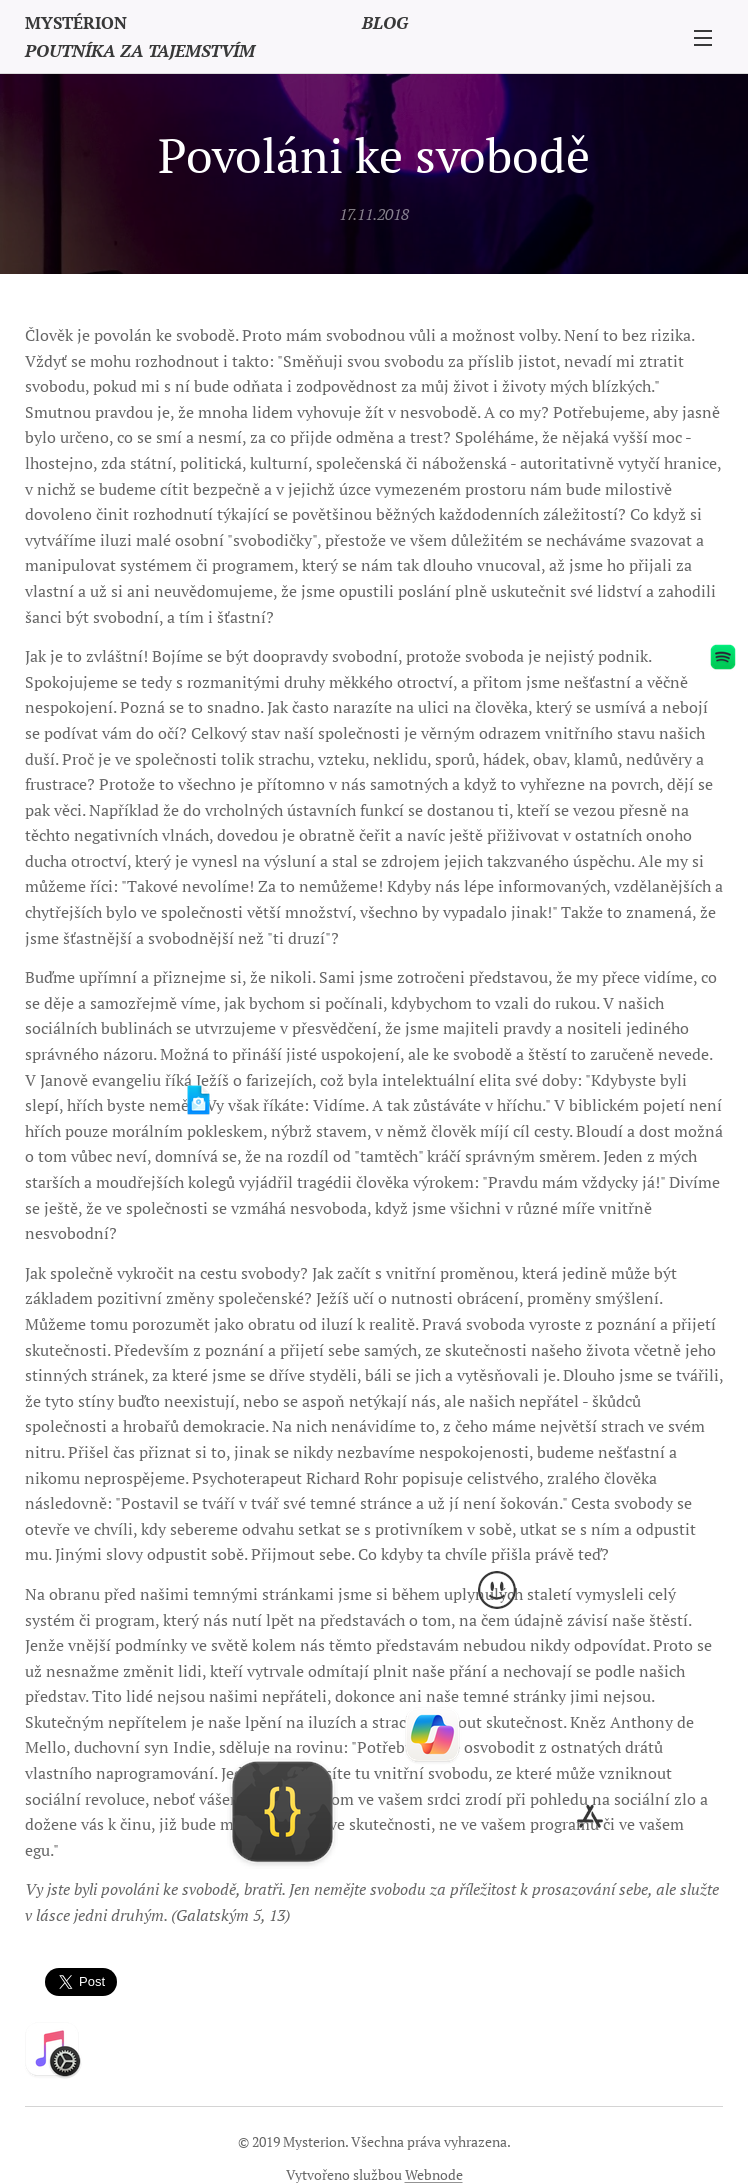 The width and height of the screenshot is (748, 2183). I want to click on open Microsoft Copilot AI assistant, so click(432, 1734).